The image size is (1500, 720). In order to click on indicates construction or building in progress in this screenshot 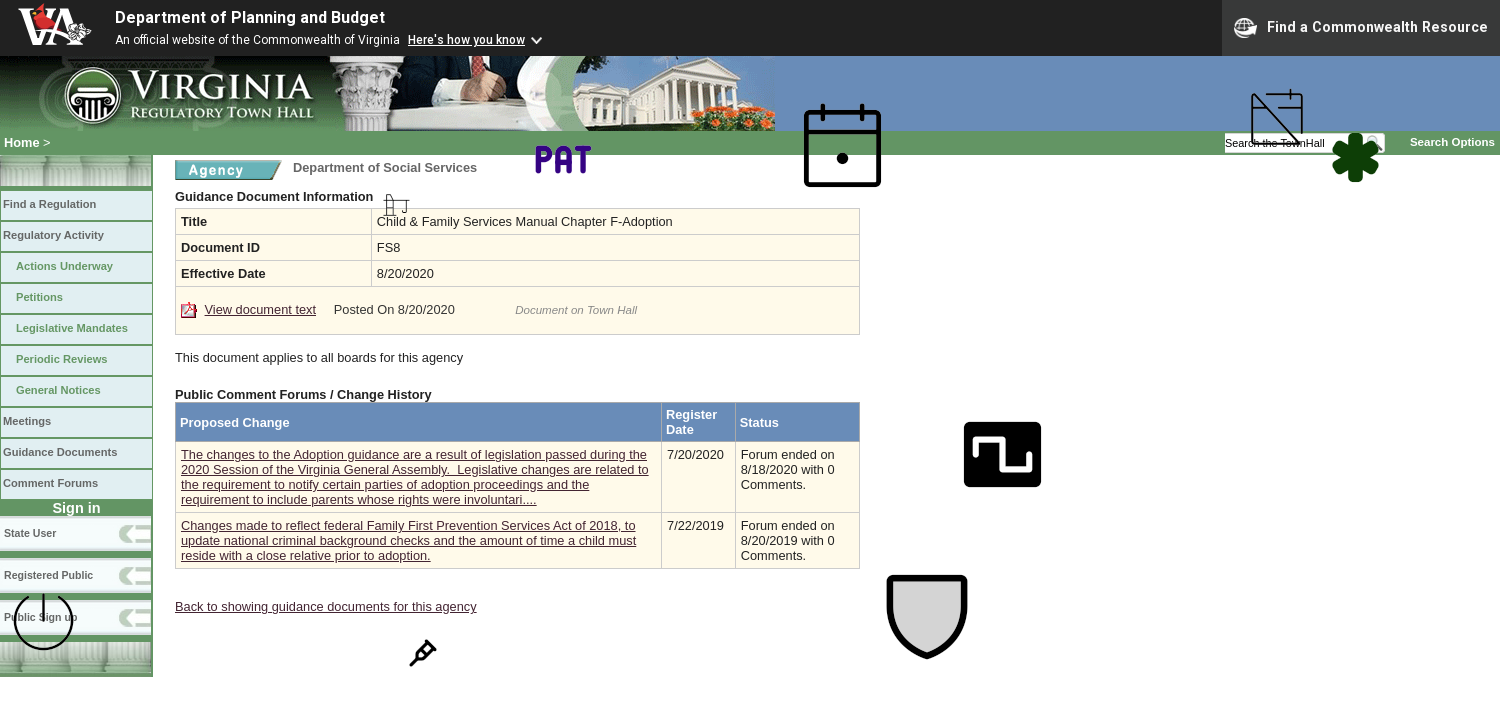, I will do `click(396, 205)`.